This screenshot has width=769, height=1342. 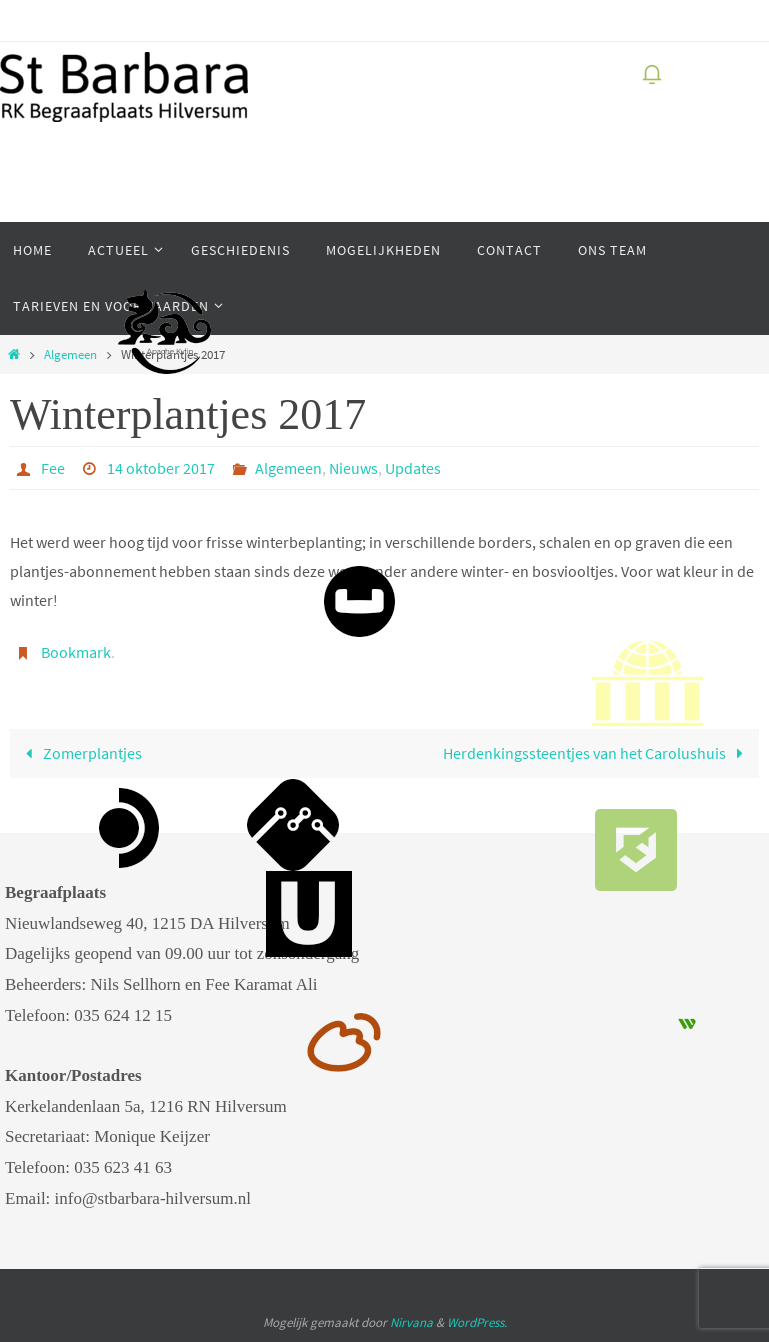 I want to click on open Weibo app, so click(x=344, y=1043).